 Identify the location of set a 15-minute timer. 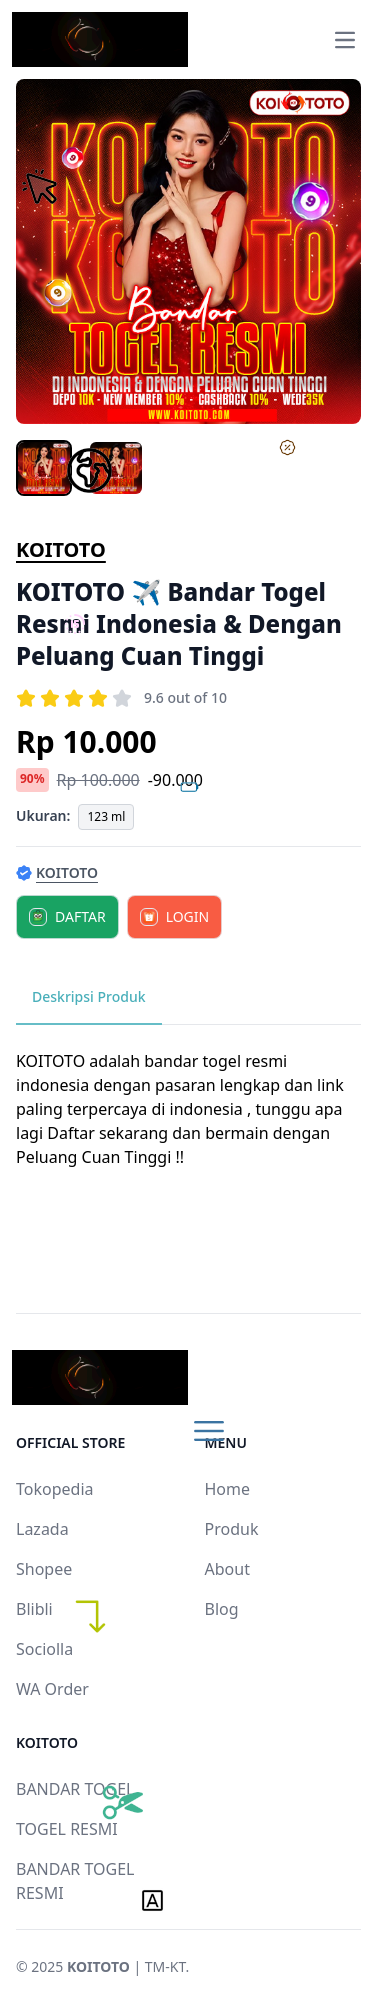
(75, 624).